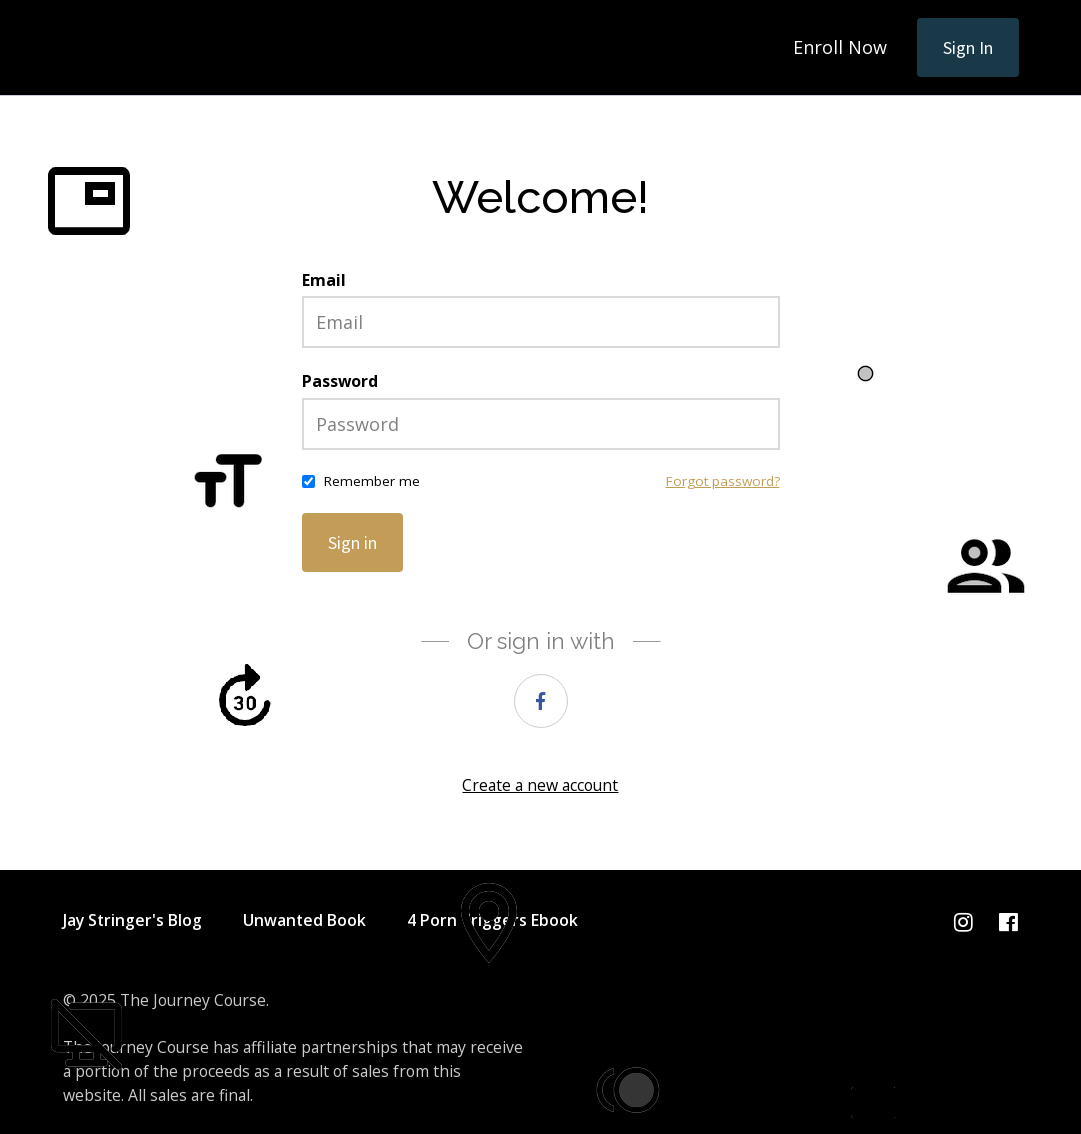 The image size is (1081, 1134). I want to click on adjust text size settings, so click(226, 482).